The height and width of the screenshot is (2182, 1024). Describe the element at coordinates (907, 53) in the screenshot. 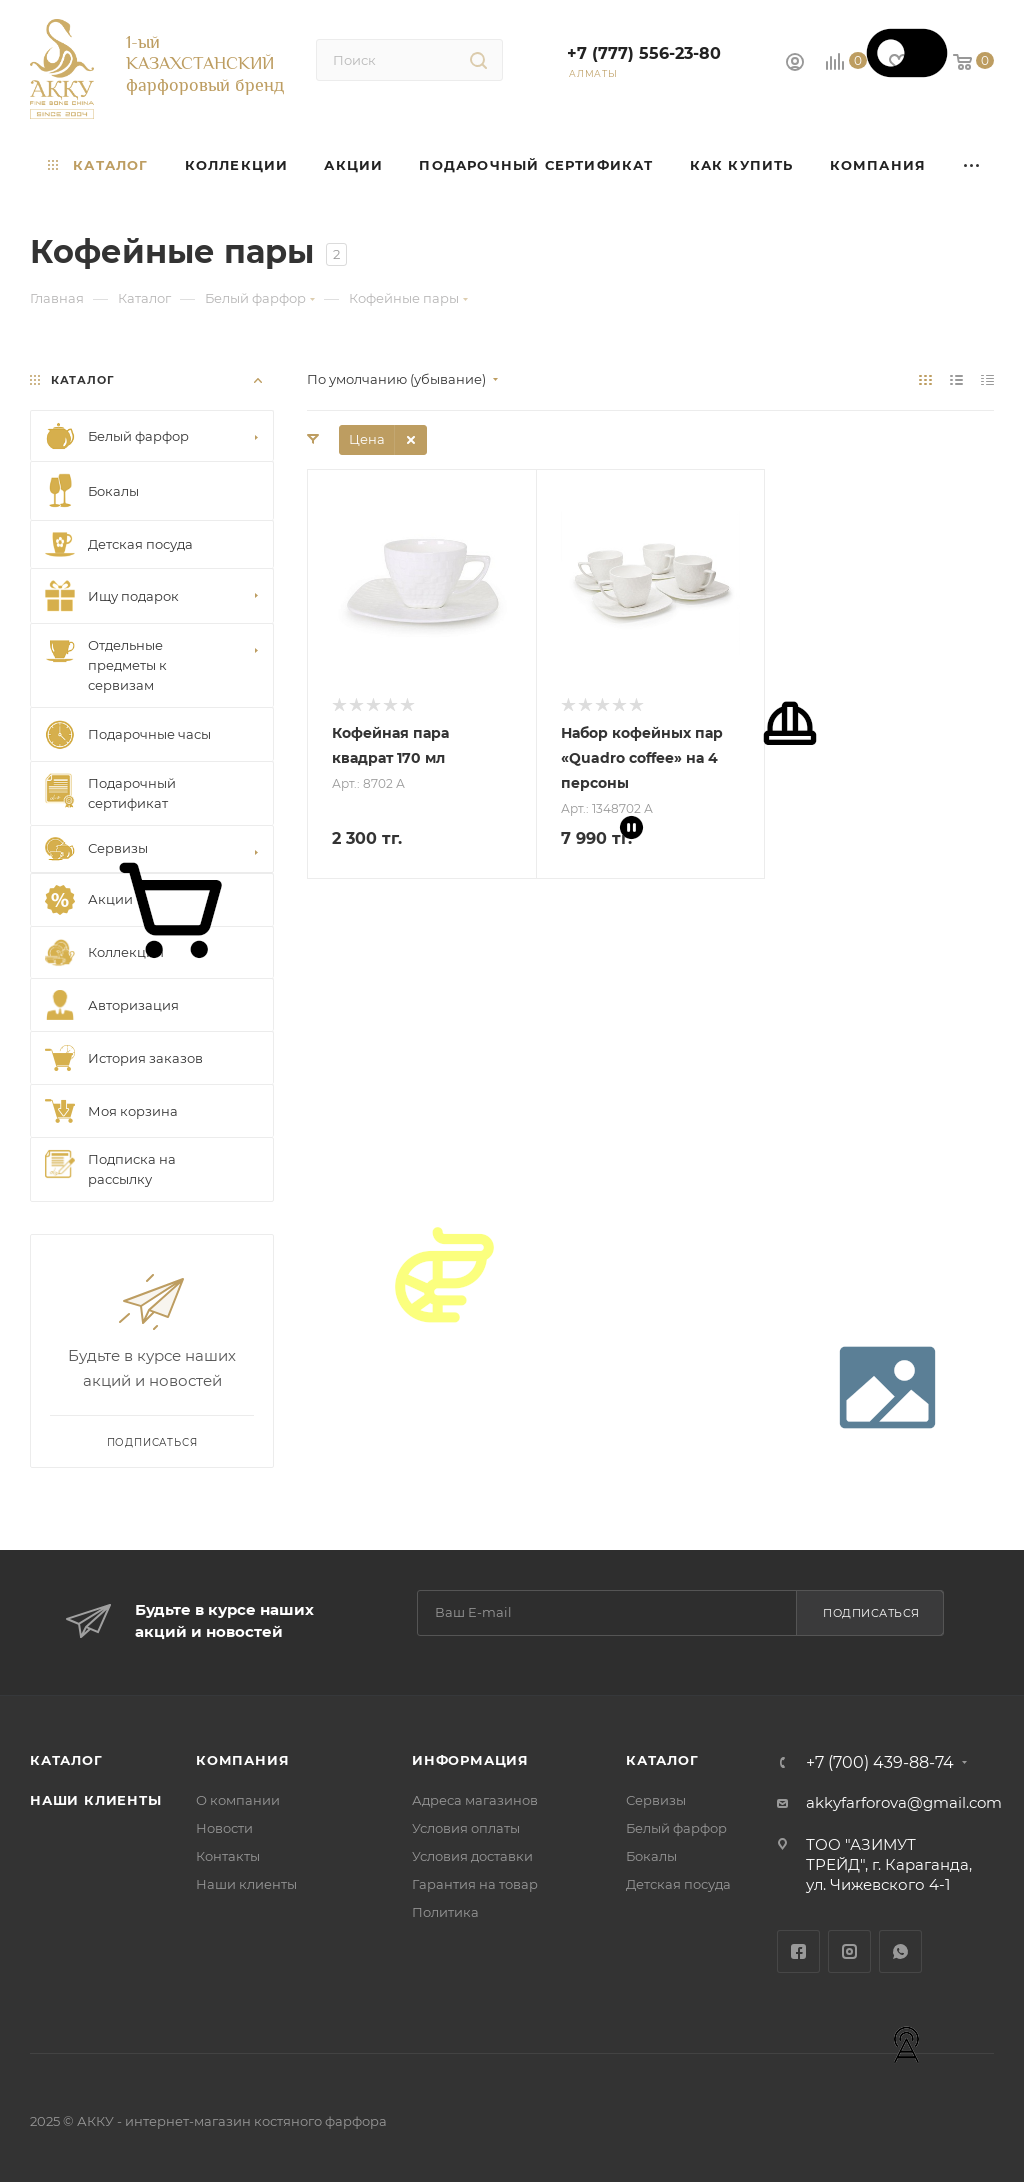

I see `toggle switch in off position` at that location.